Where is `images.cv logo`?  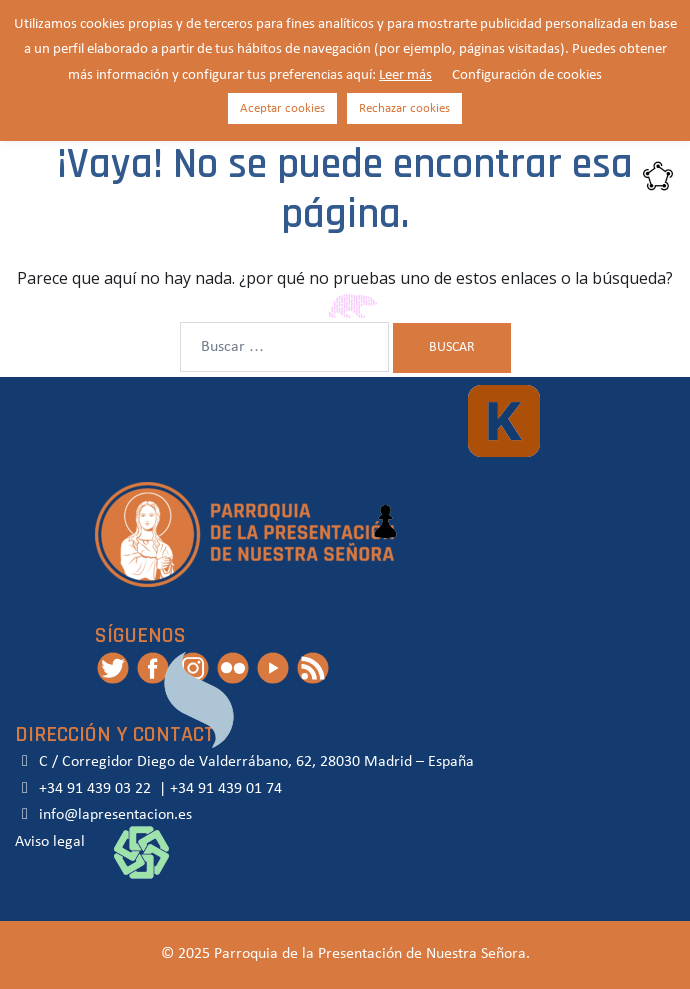 images.cv logo is located at coordinates (141, 852).